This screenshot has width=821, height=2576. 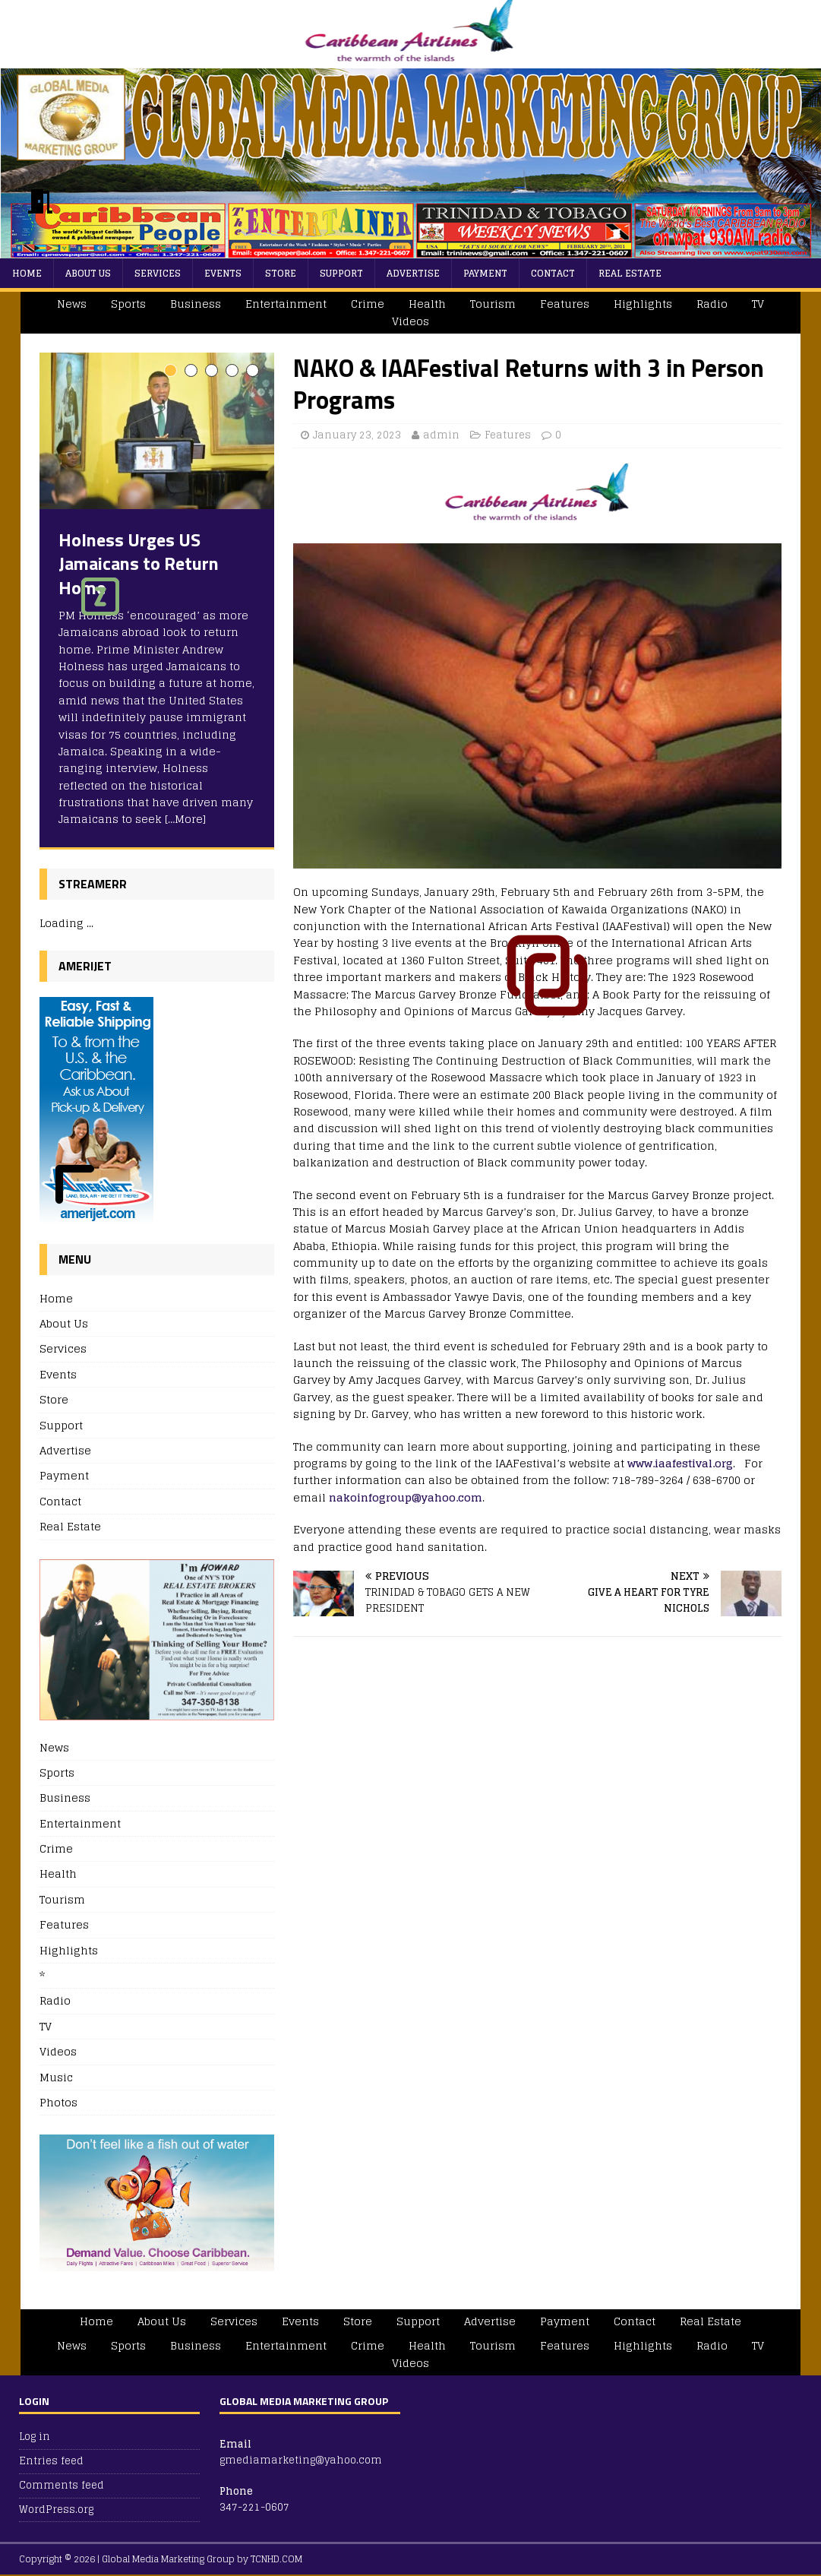 I want to click on access meeting room booking, so click(x=40, y=201).